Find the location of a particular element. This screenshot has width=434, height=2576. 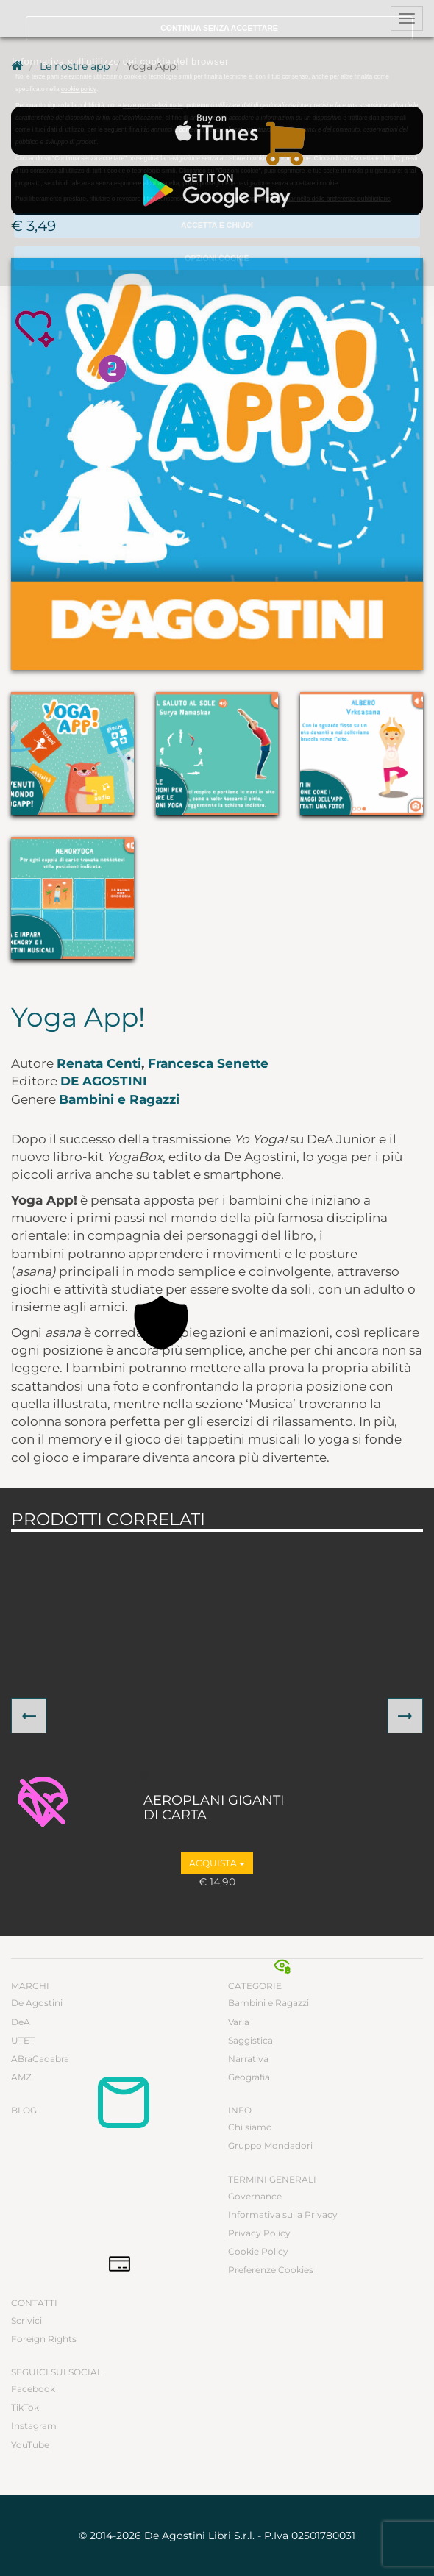

add to favorites with AI-powered recommendations is located at coordinates (33, 327).